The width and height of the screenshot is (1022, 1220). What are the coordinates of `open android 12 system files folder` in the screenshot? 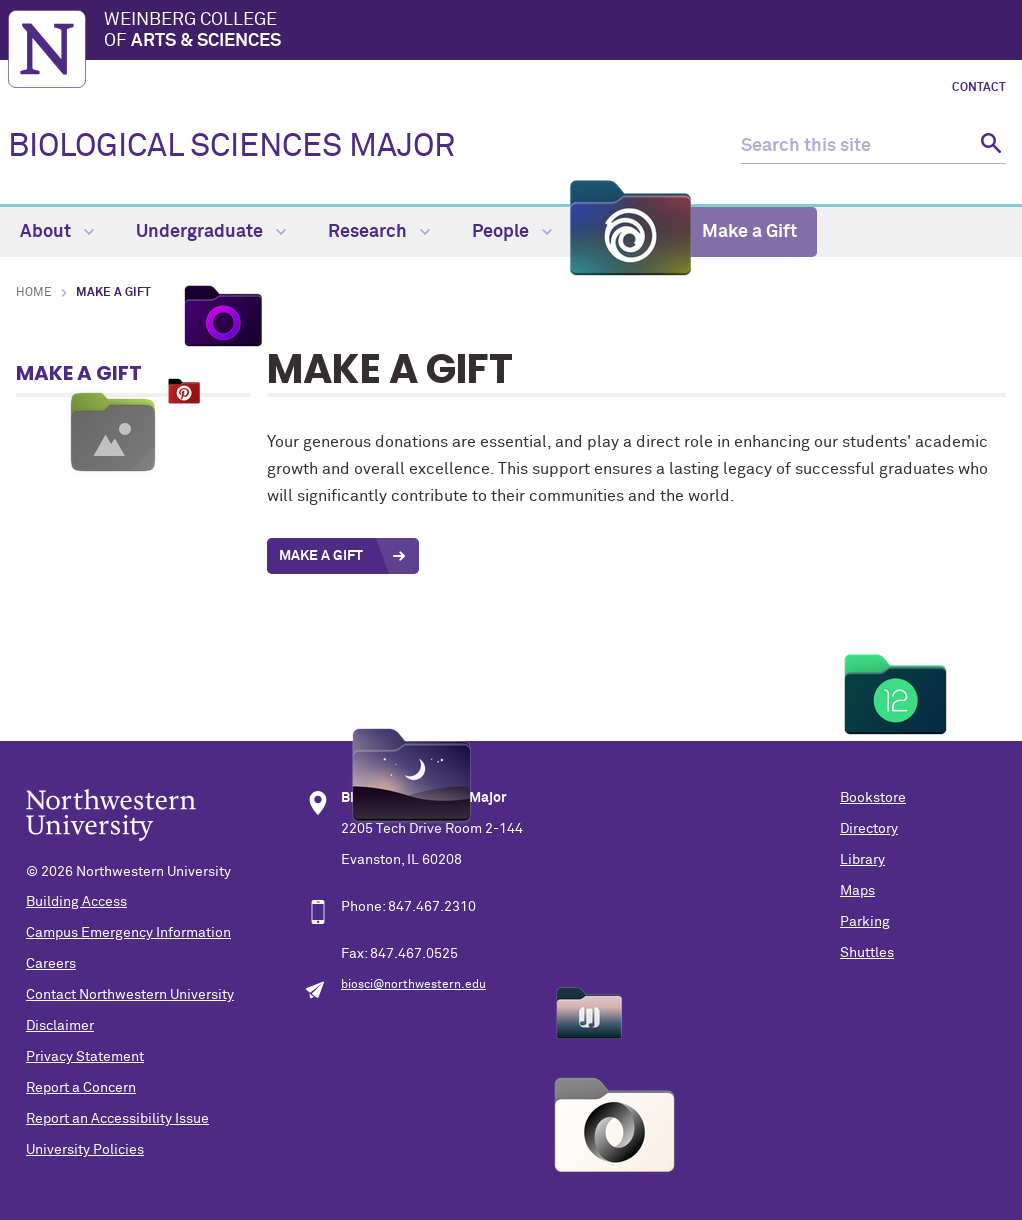 It's located at (895, 697).